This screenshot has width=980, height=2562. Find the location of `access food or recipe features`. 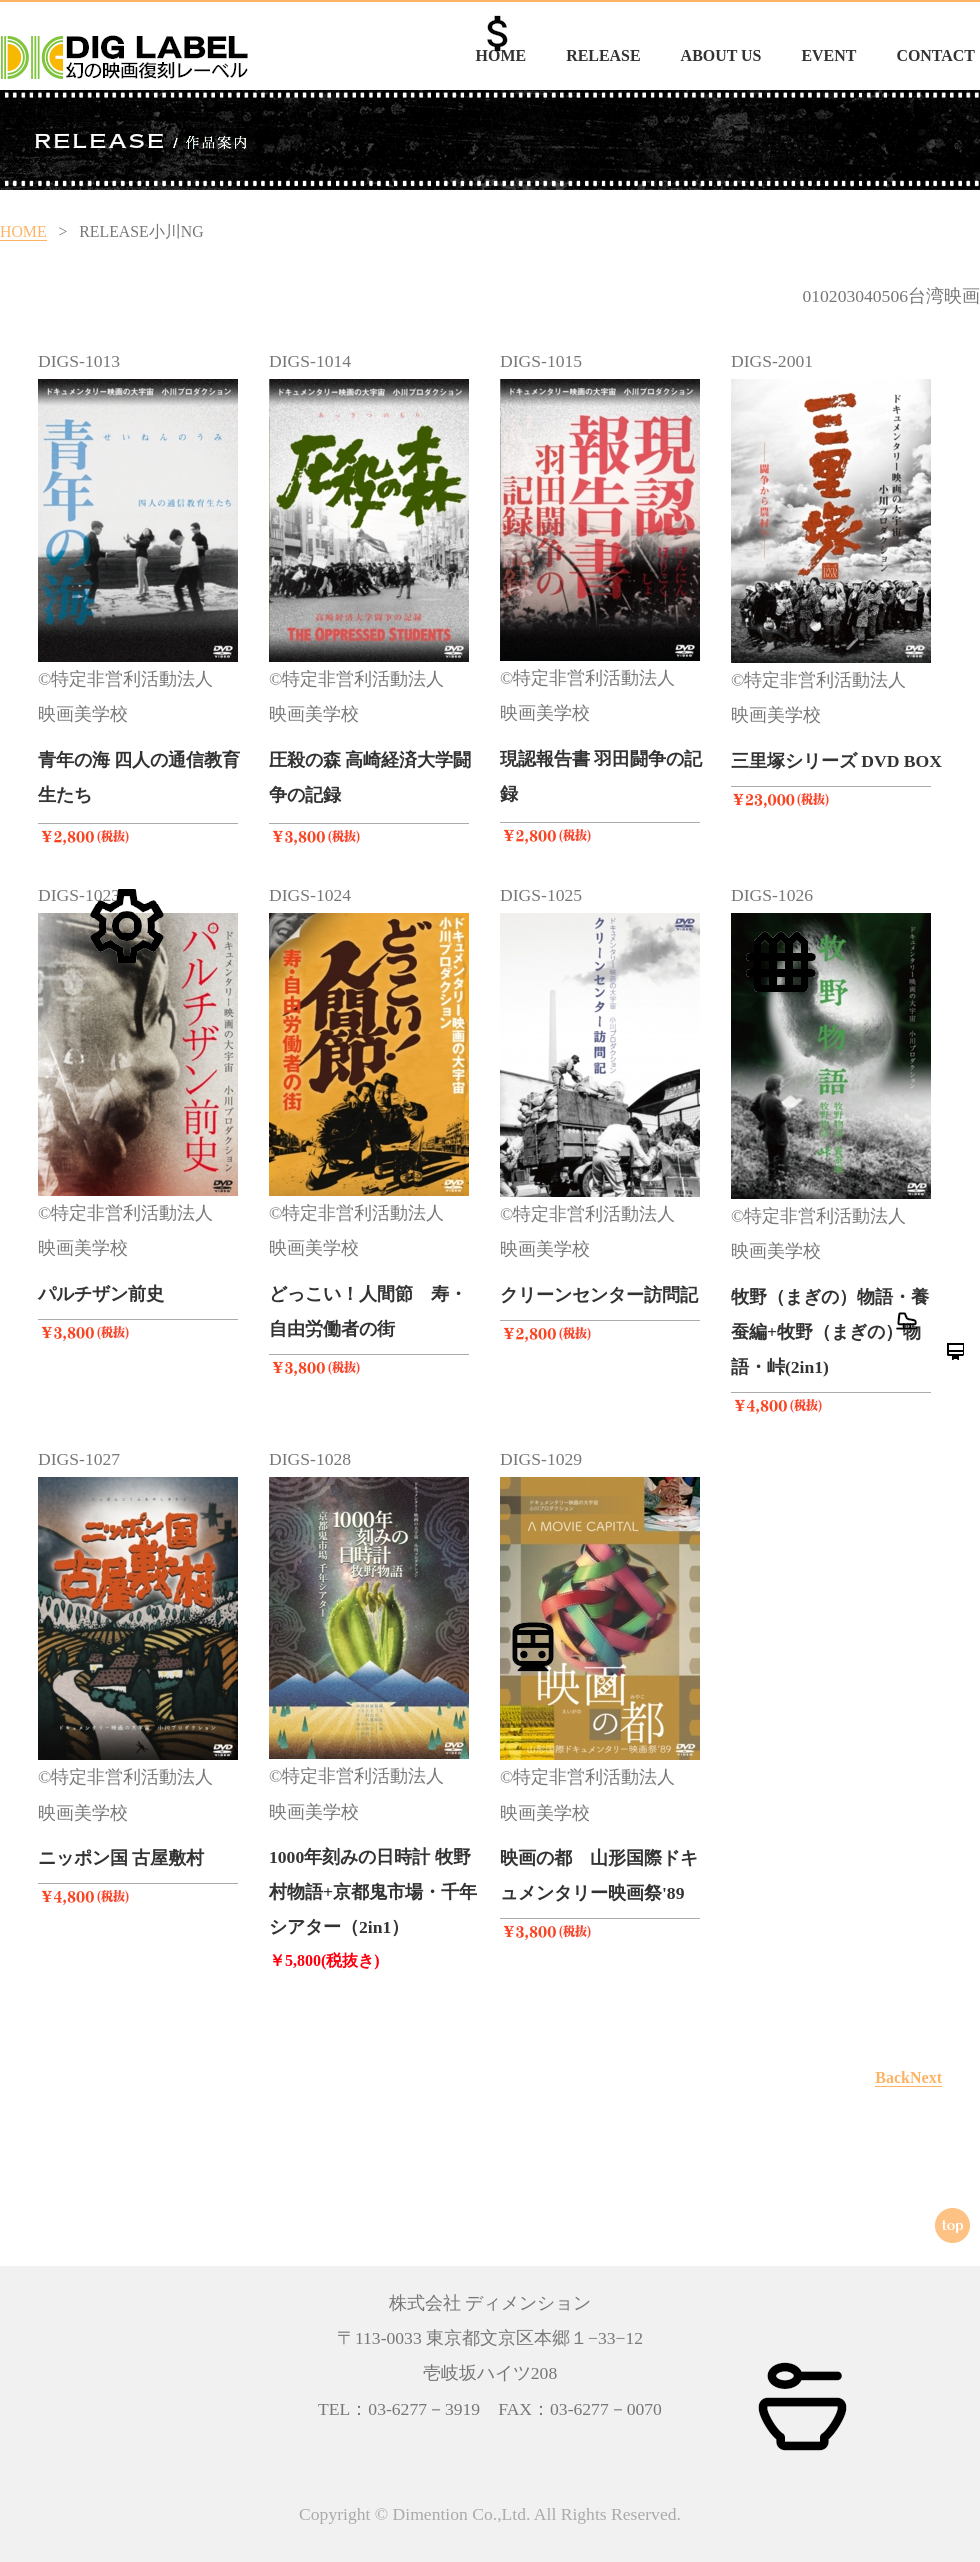

access food or recipe features is located at coordinates (802, 2406).